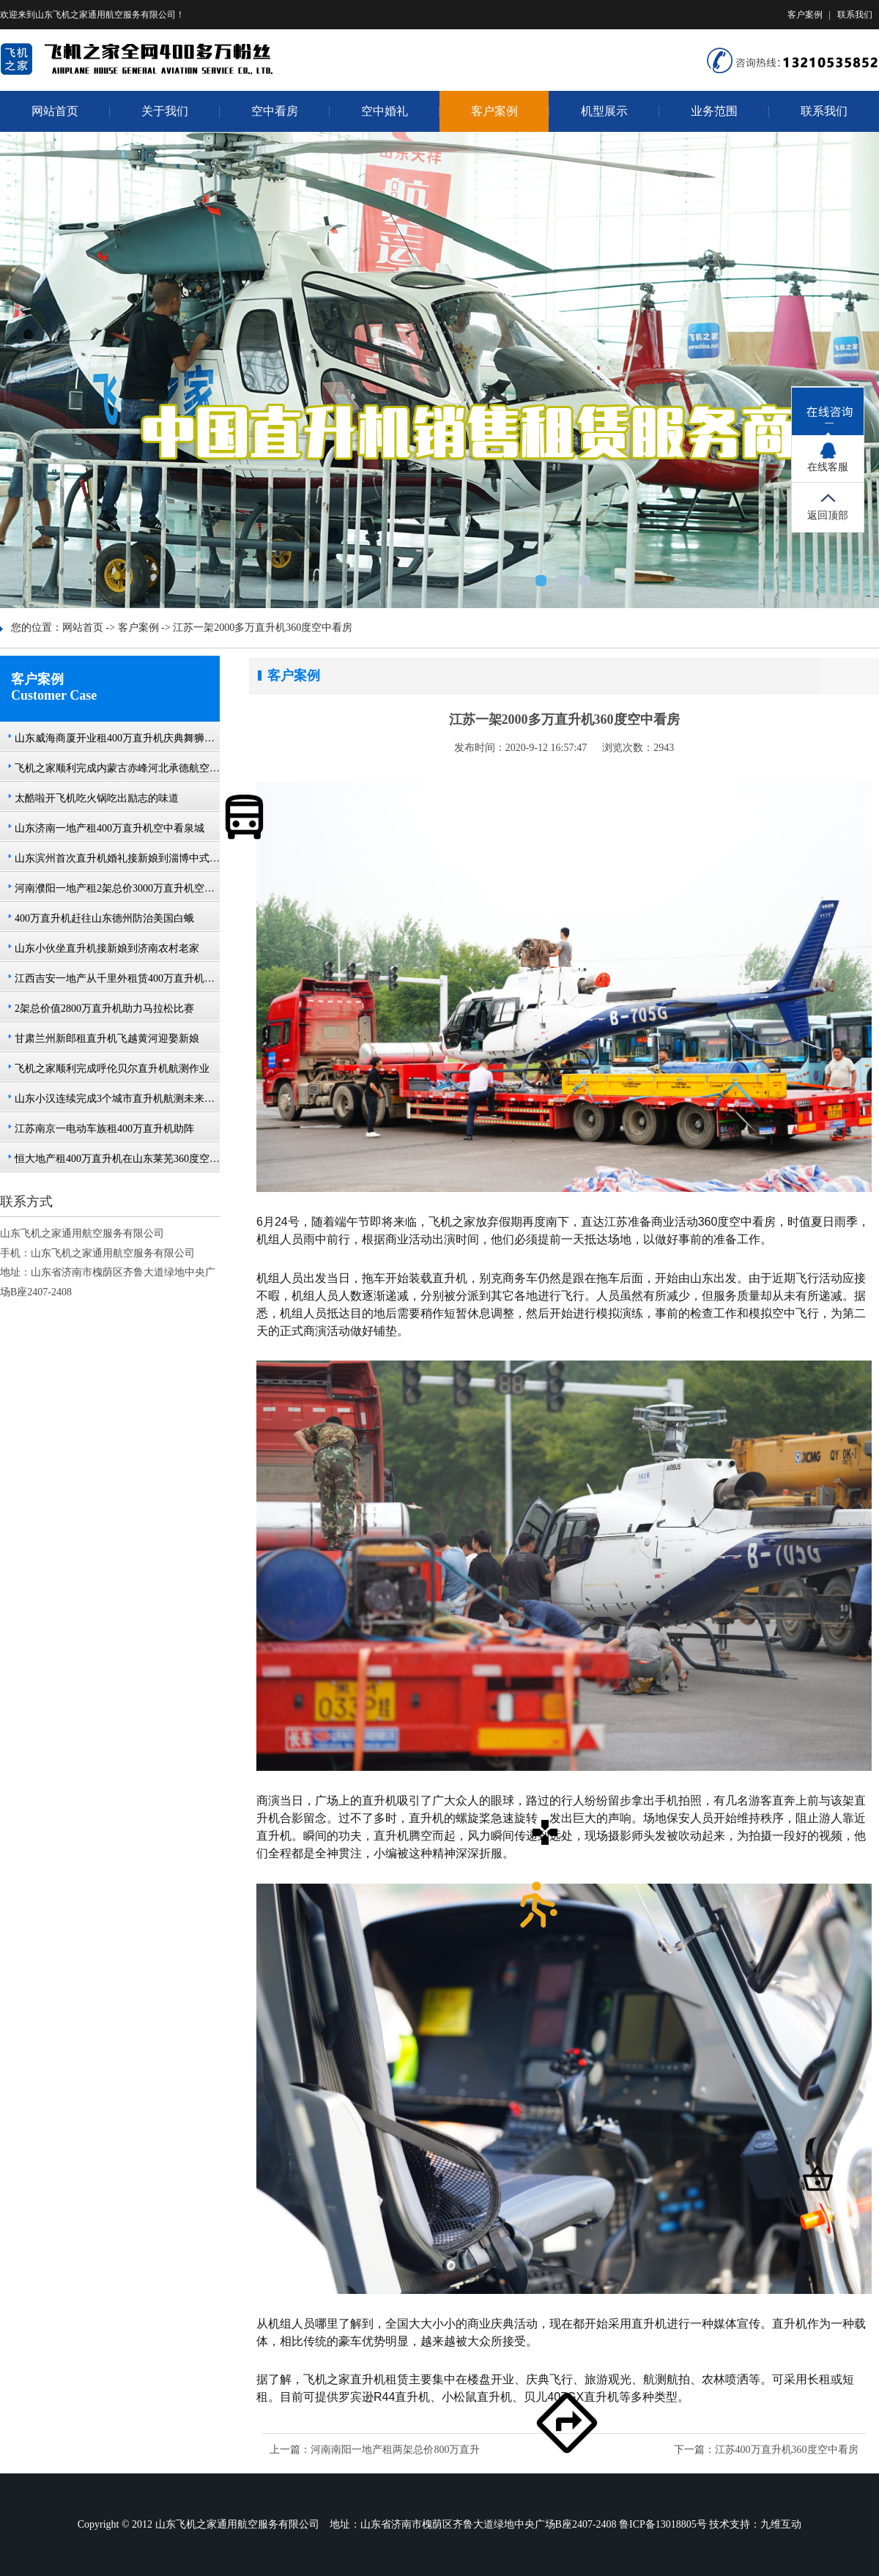 The image size is (879, 2576). Describe the element at coordinates (545, 1832) in the screenshot. I see `access games or gaming section` at that location.